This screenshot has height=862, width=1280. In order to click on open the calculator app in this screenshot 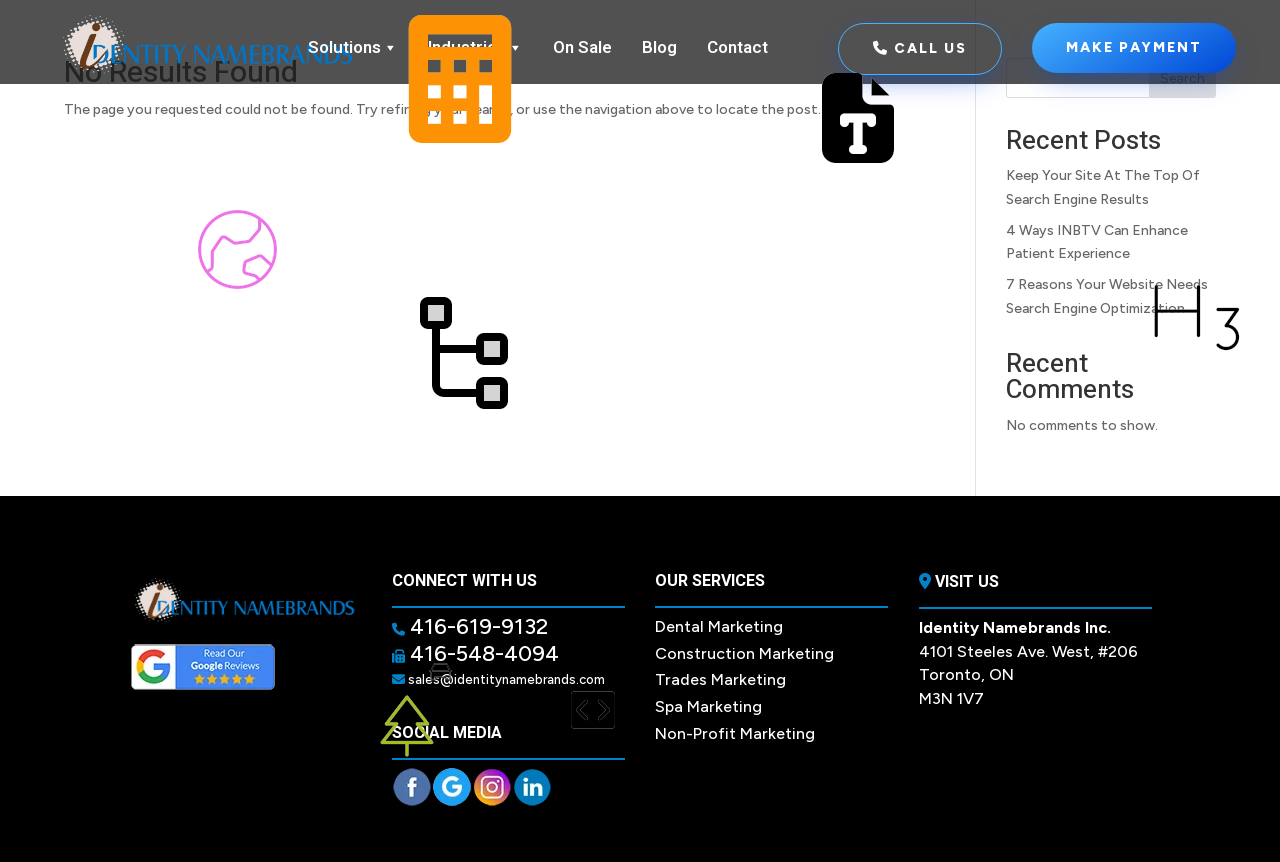, I will do `click(460, 79)`.